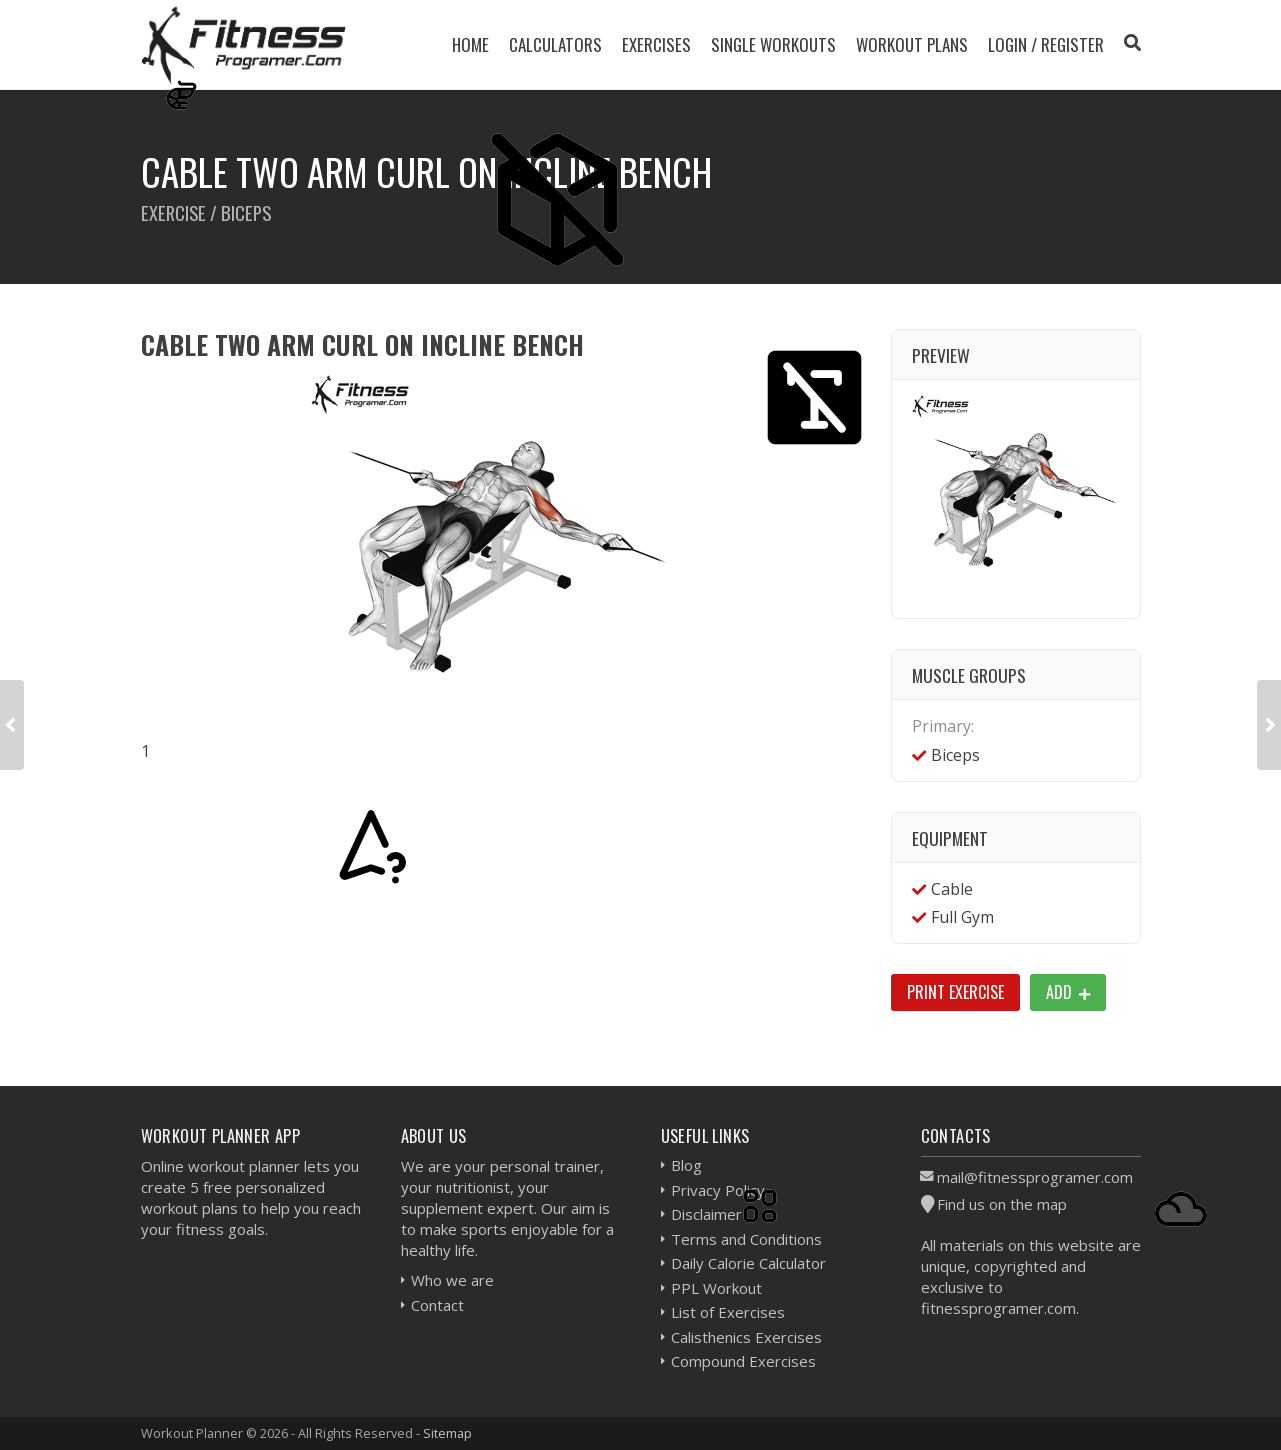 This screenshot has height=1450, width=1281. I want to click on package or shipment unavailable, so click(557, 199).